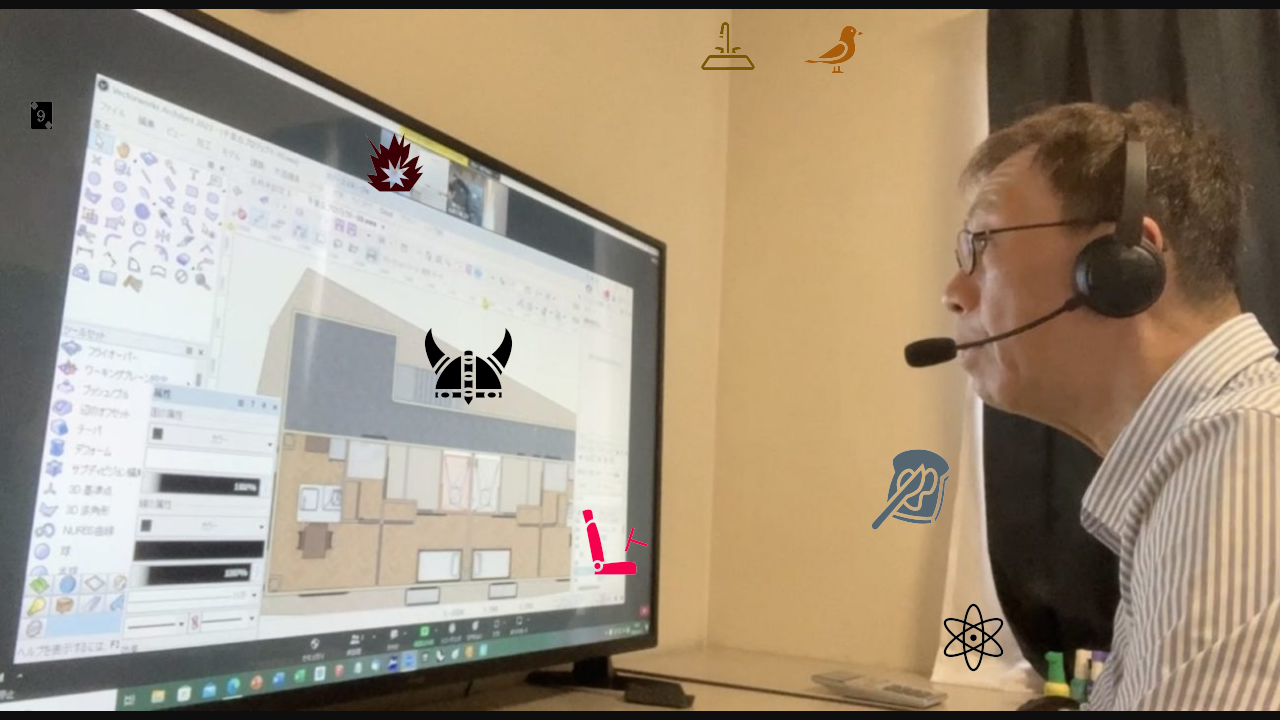  Describe the element at coordinates (973, 637) in the screenshot. I see `access science or physics-related content` at that location.